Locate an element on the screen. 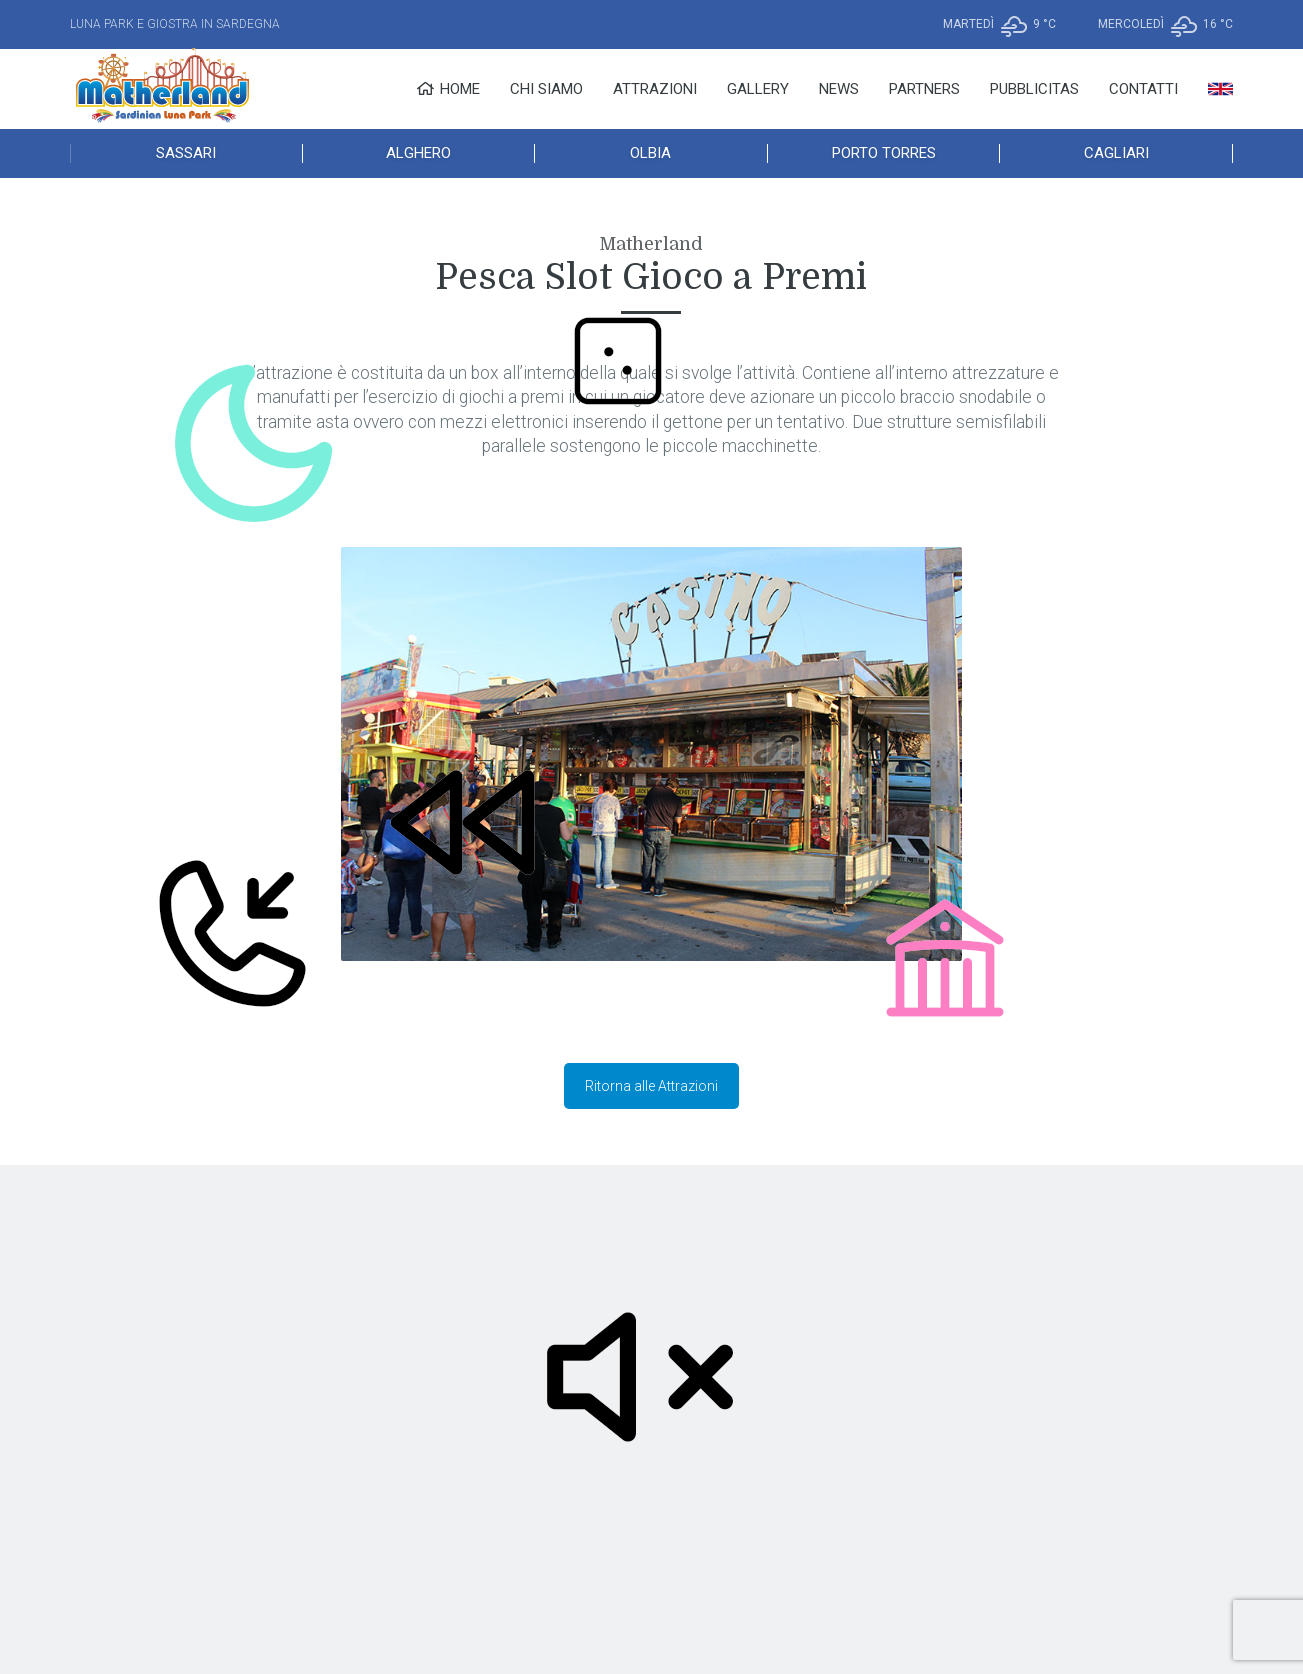  access library or archives is located at coordinates (945, 958).